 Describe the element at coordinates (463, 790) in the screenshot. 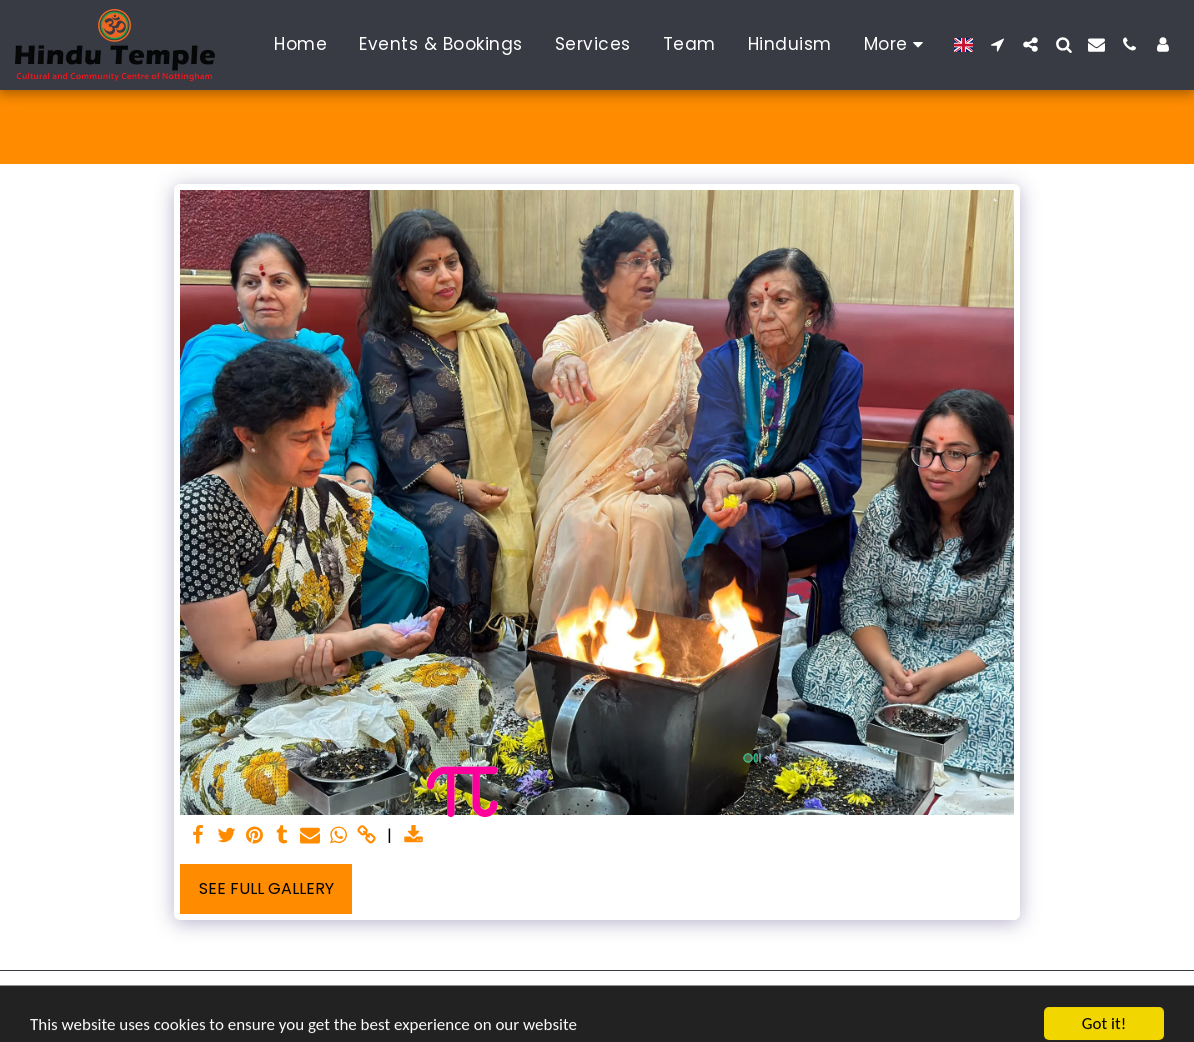

I see `access mathematical or scientific calculator functions` at that location.